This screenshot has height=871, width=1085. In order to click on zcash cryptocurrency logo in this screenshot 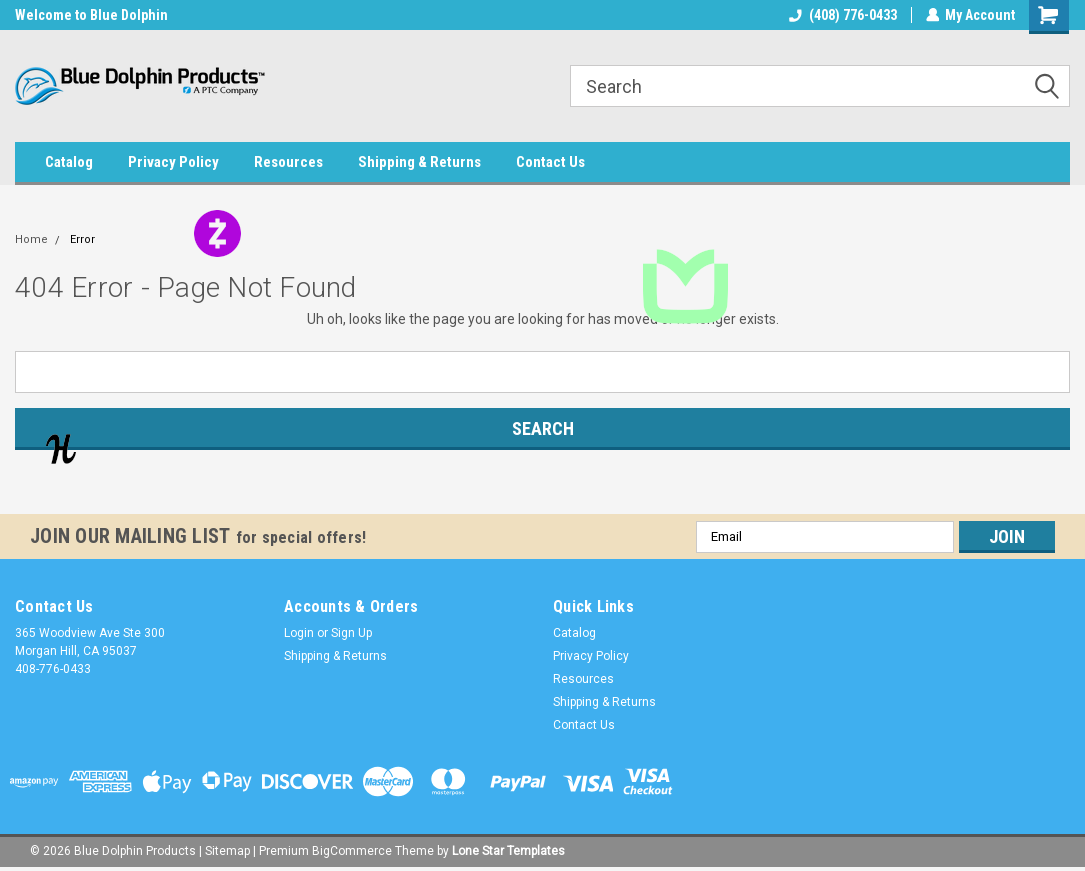, I will do `click(217, 233)`.